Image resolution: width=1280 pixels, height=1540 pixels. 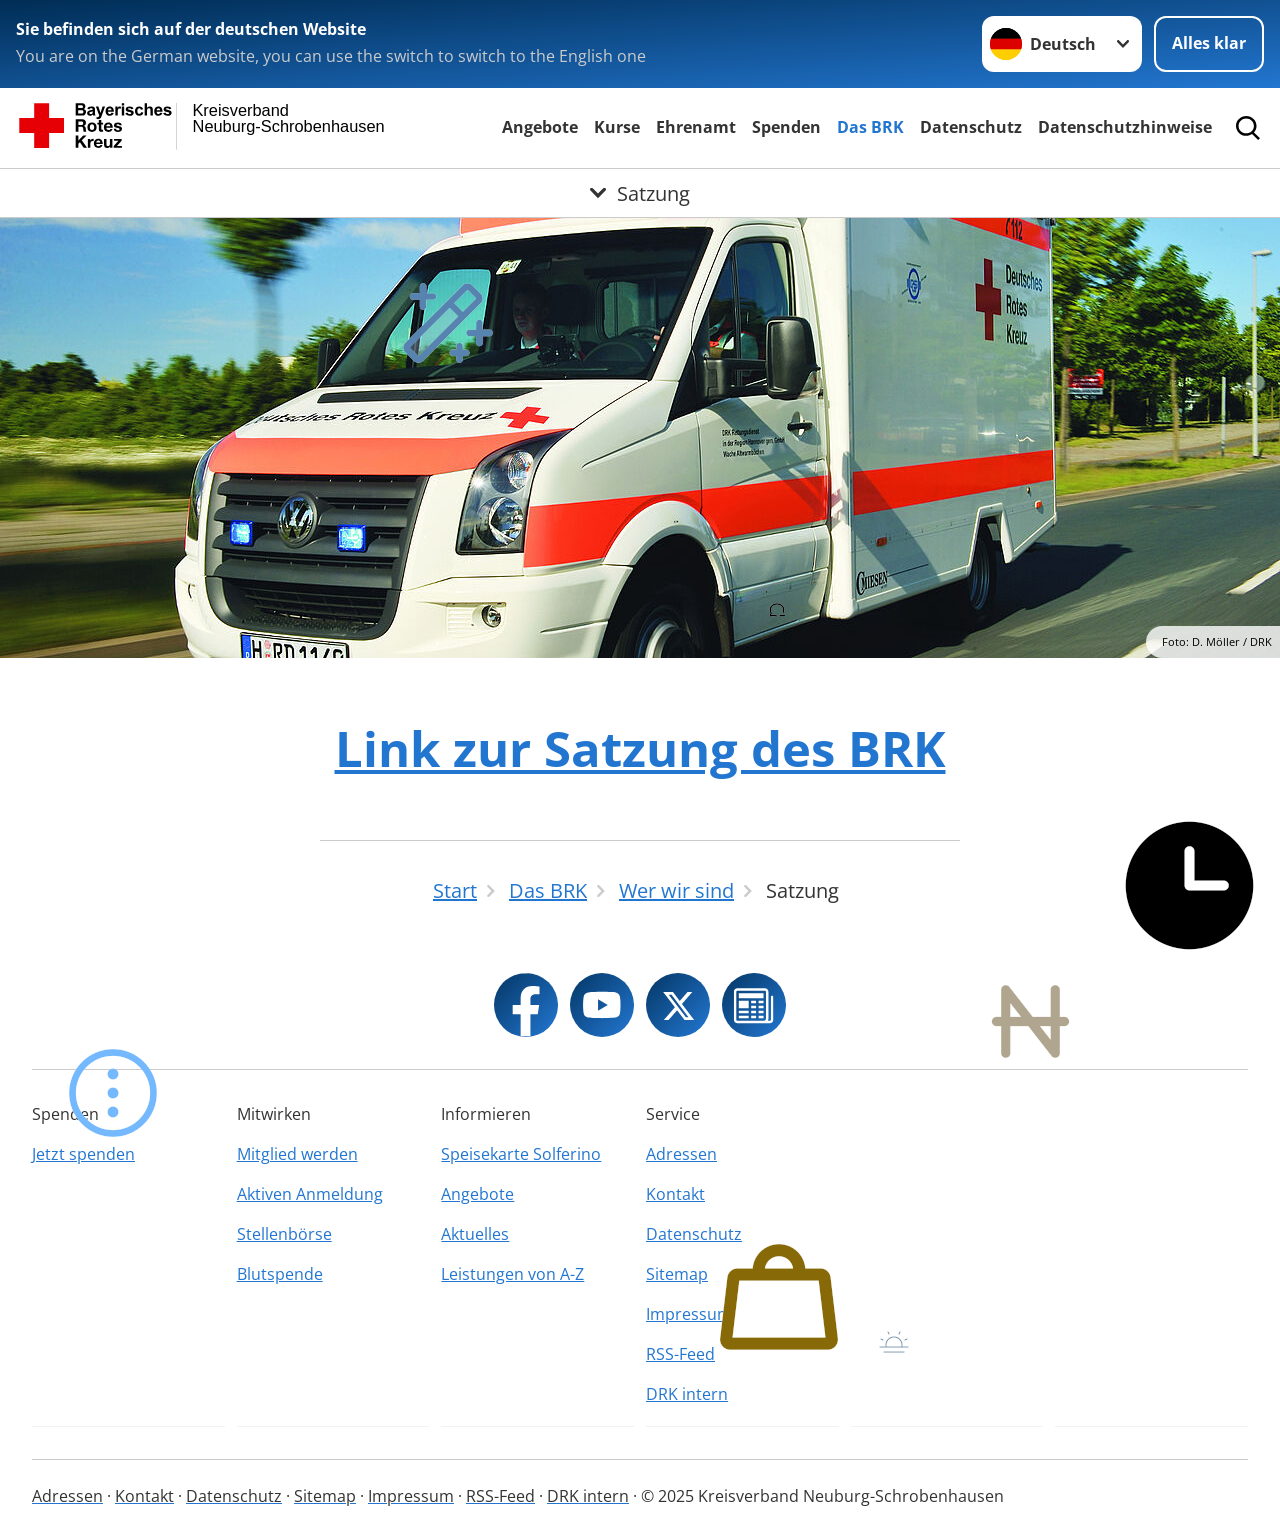 I want to click on apply auto-enhance or smart adjustments, so click(x=443, y=323).